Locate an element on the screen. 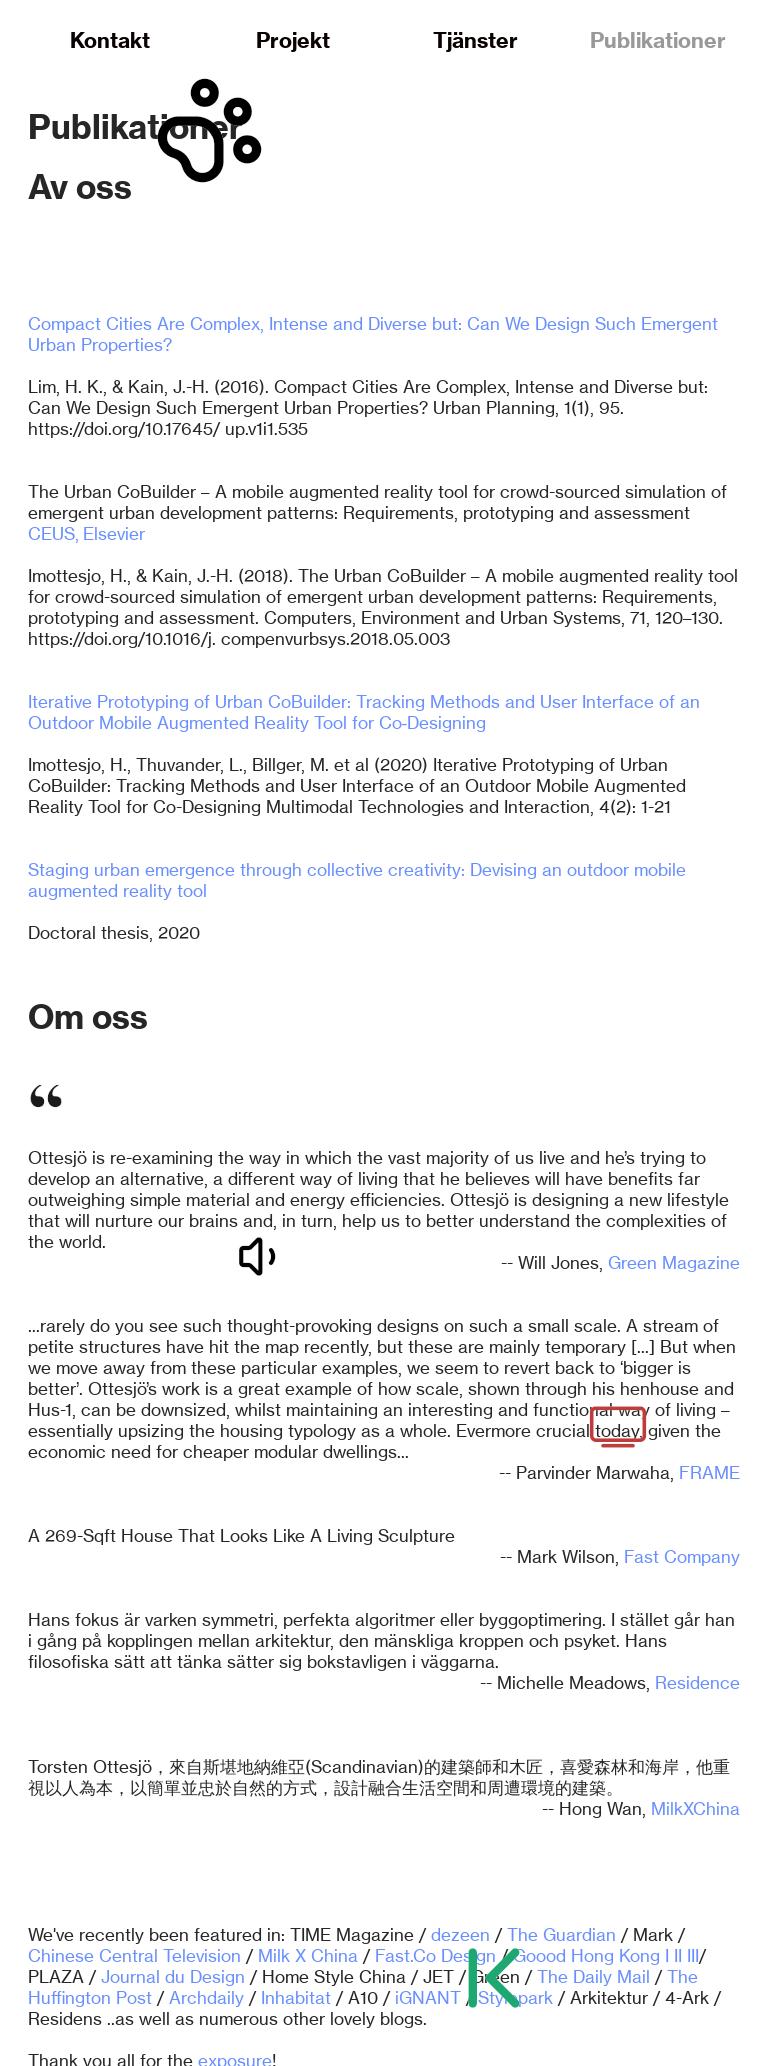  access pet-related features or settings is located at coordinates (209, 130).